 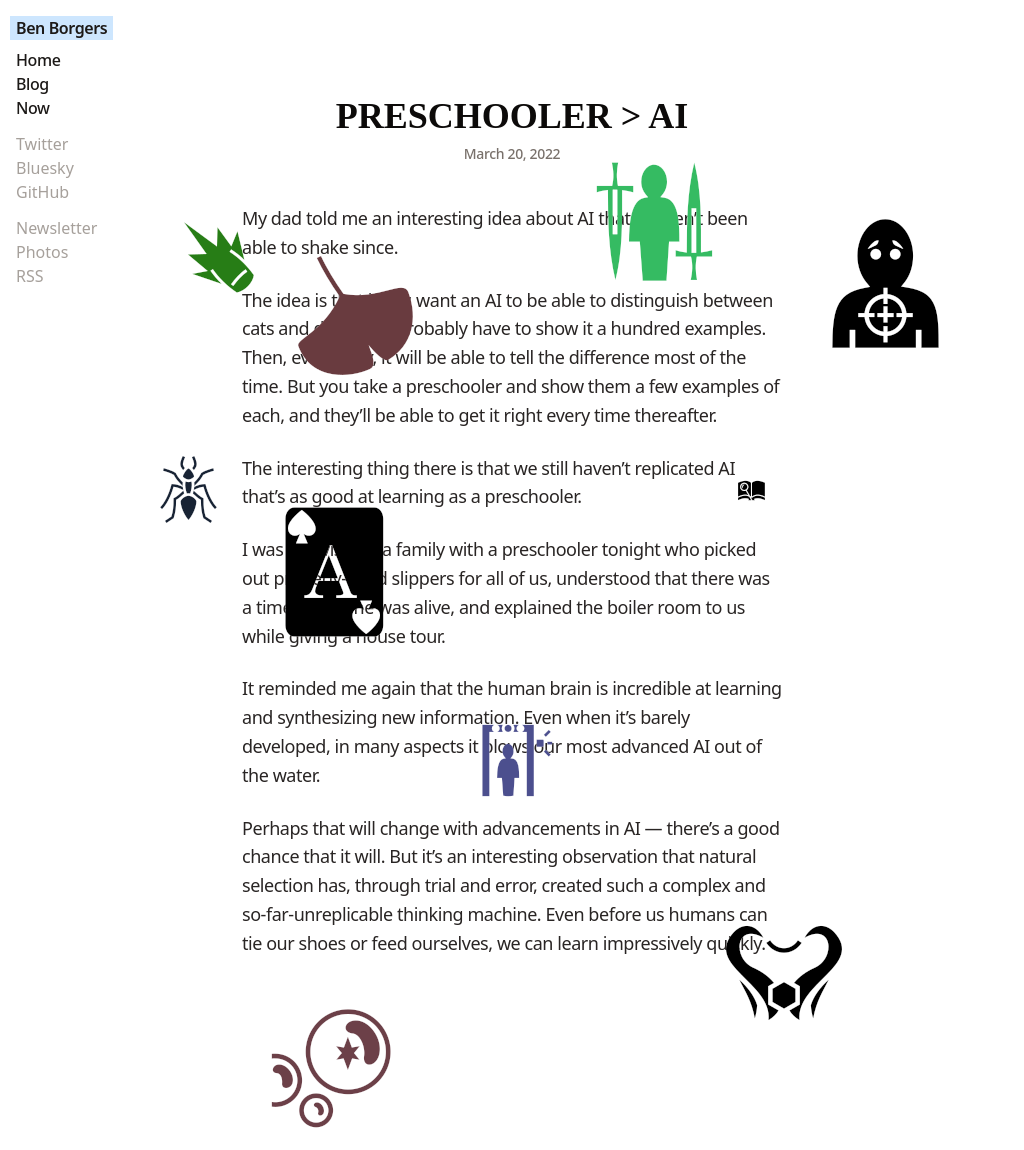 What do you see at coordinates (334, 572) in the screenshot?
I see `access card games or solitaire` at bounding box center [334, 572].